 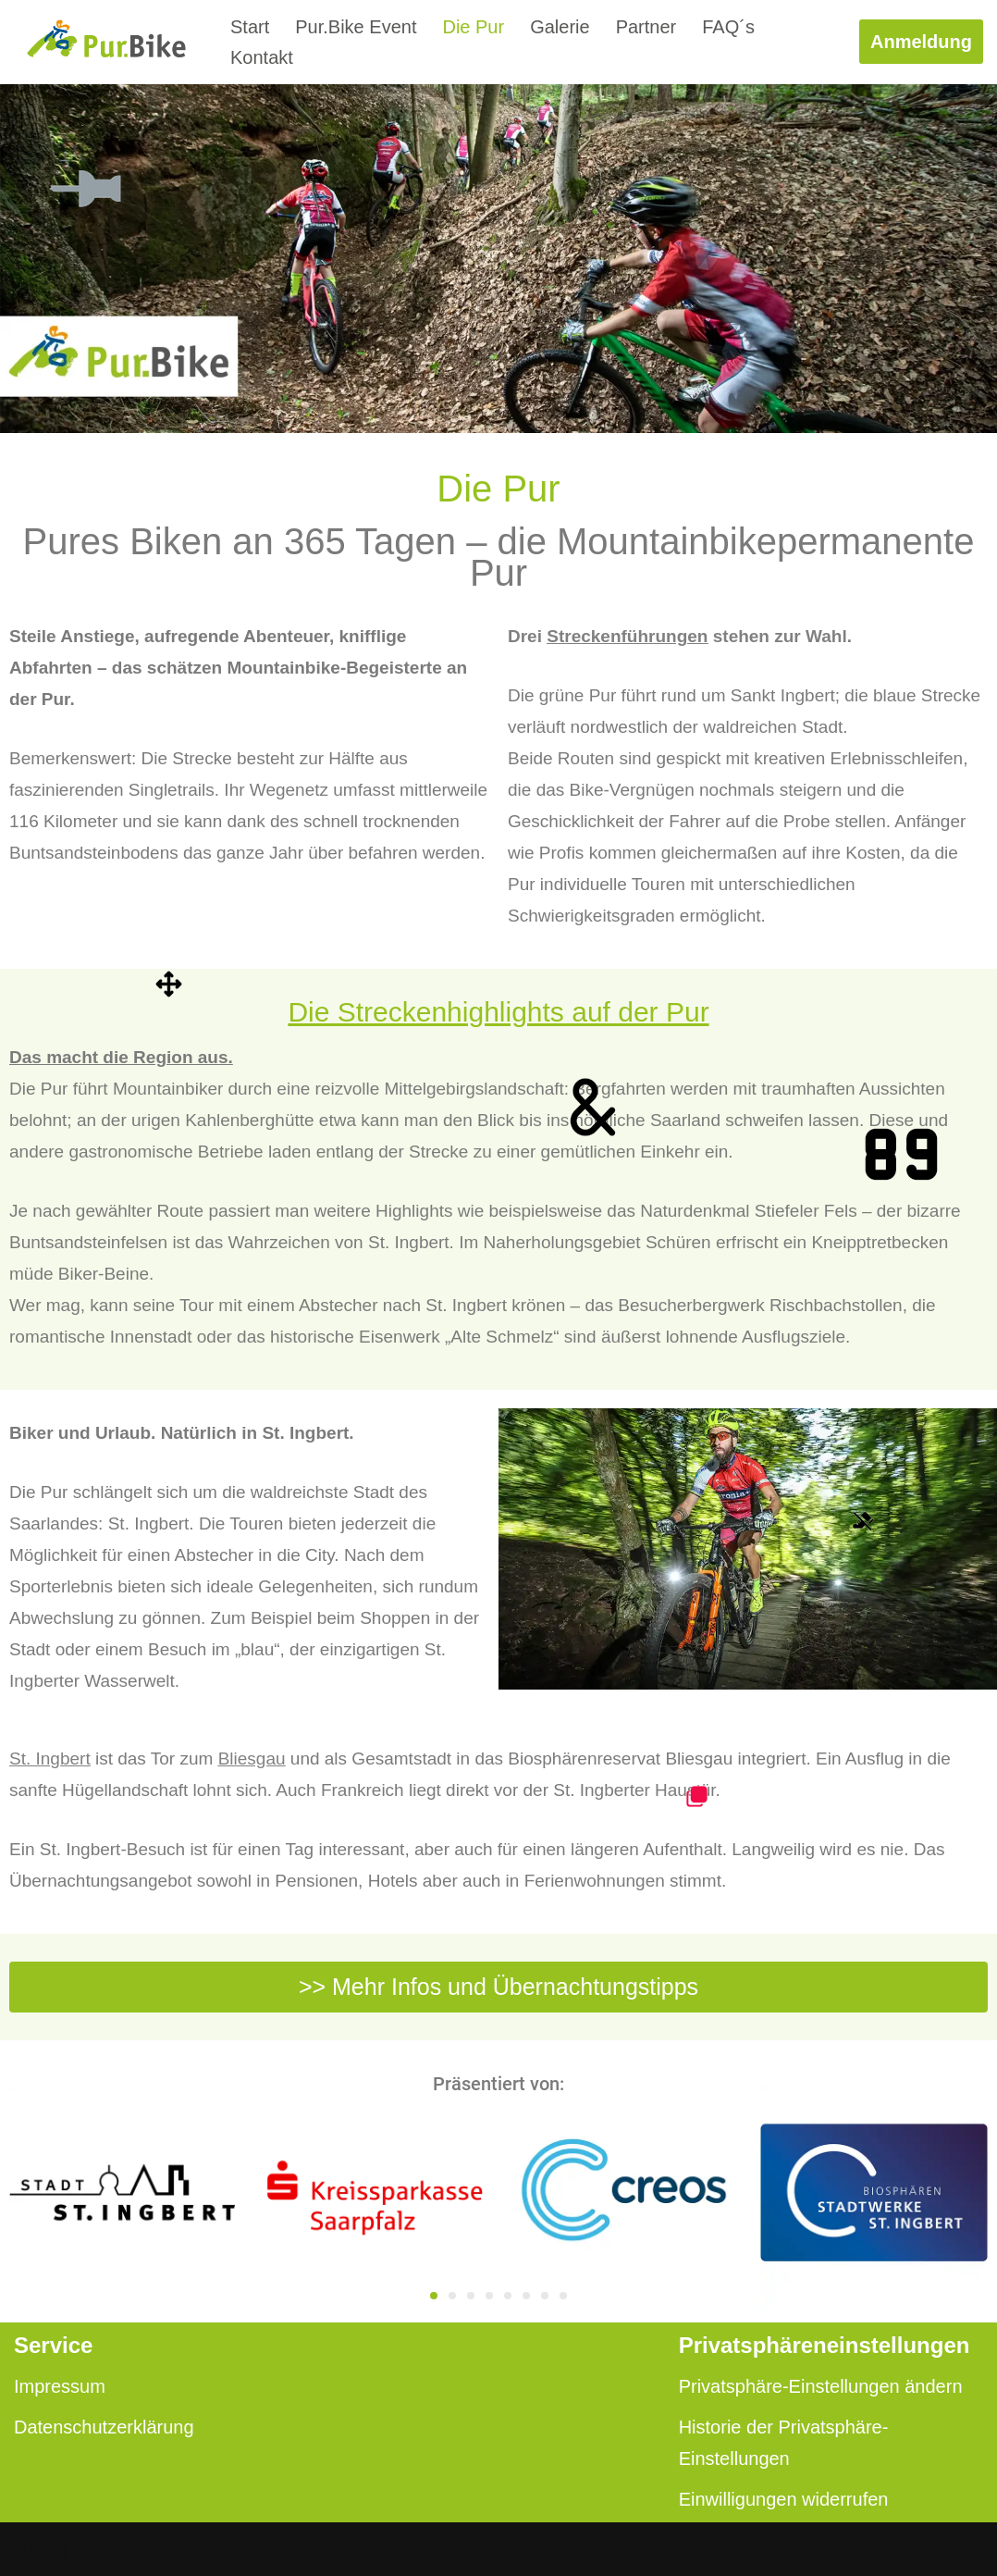 I want to click on view multiple items or collections, so click(x=696, y=1796).